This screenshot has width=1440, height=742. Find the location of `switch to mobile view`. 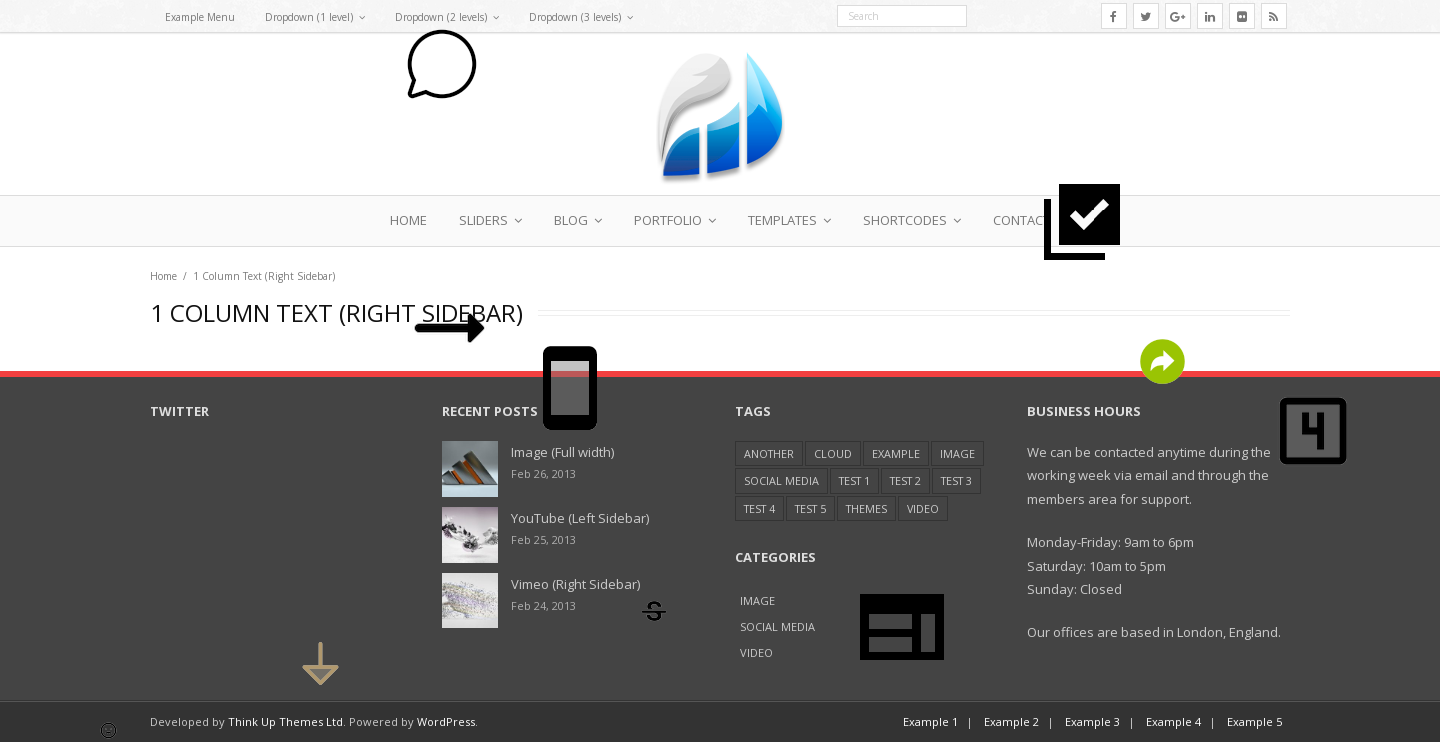

switch to mobile view is located at coordinates (570, 388).